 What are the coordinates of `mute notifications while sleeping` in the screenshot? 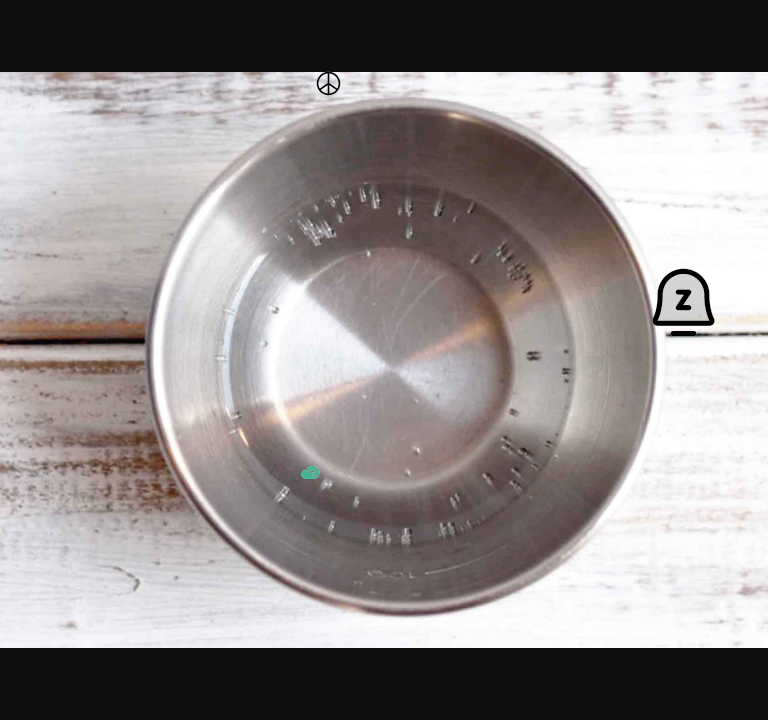 It's located at (683, 302).